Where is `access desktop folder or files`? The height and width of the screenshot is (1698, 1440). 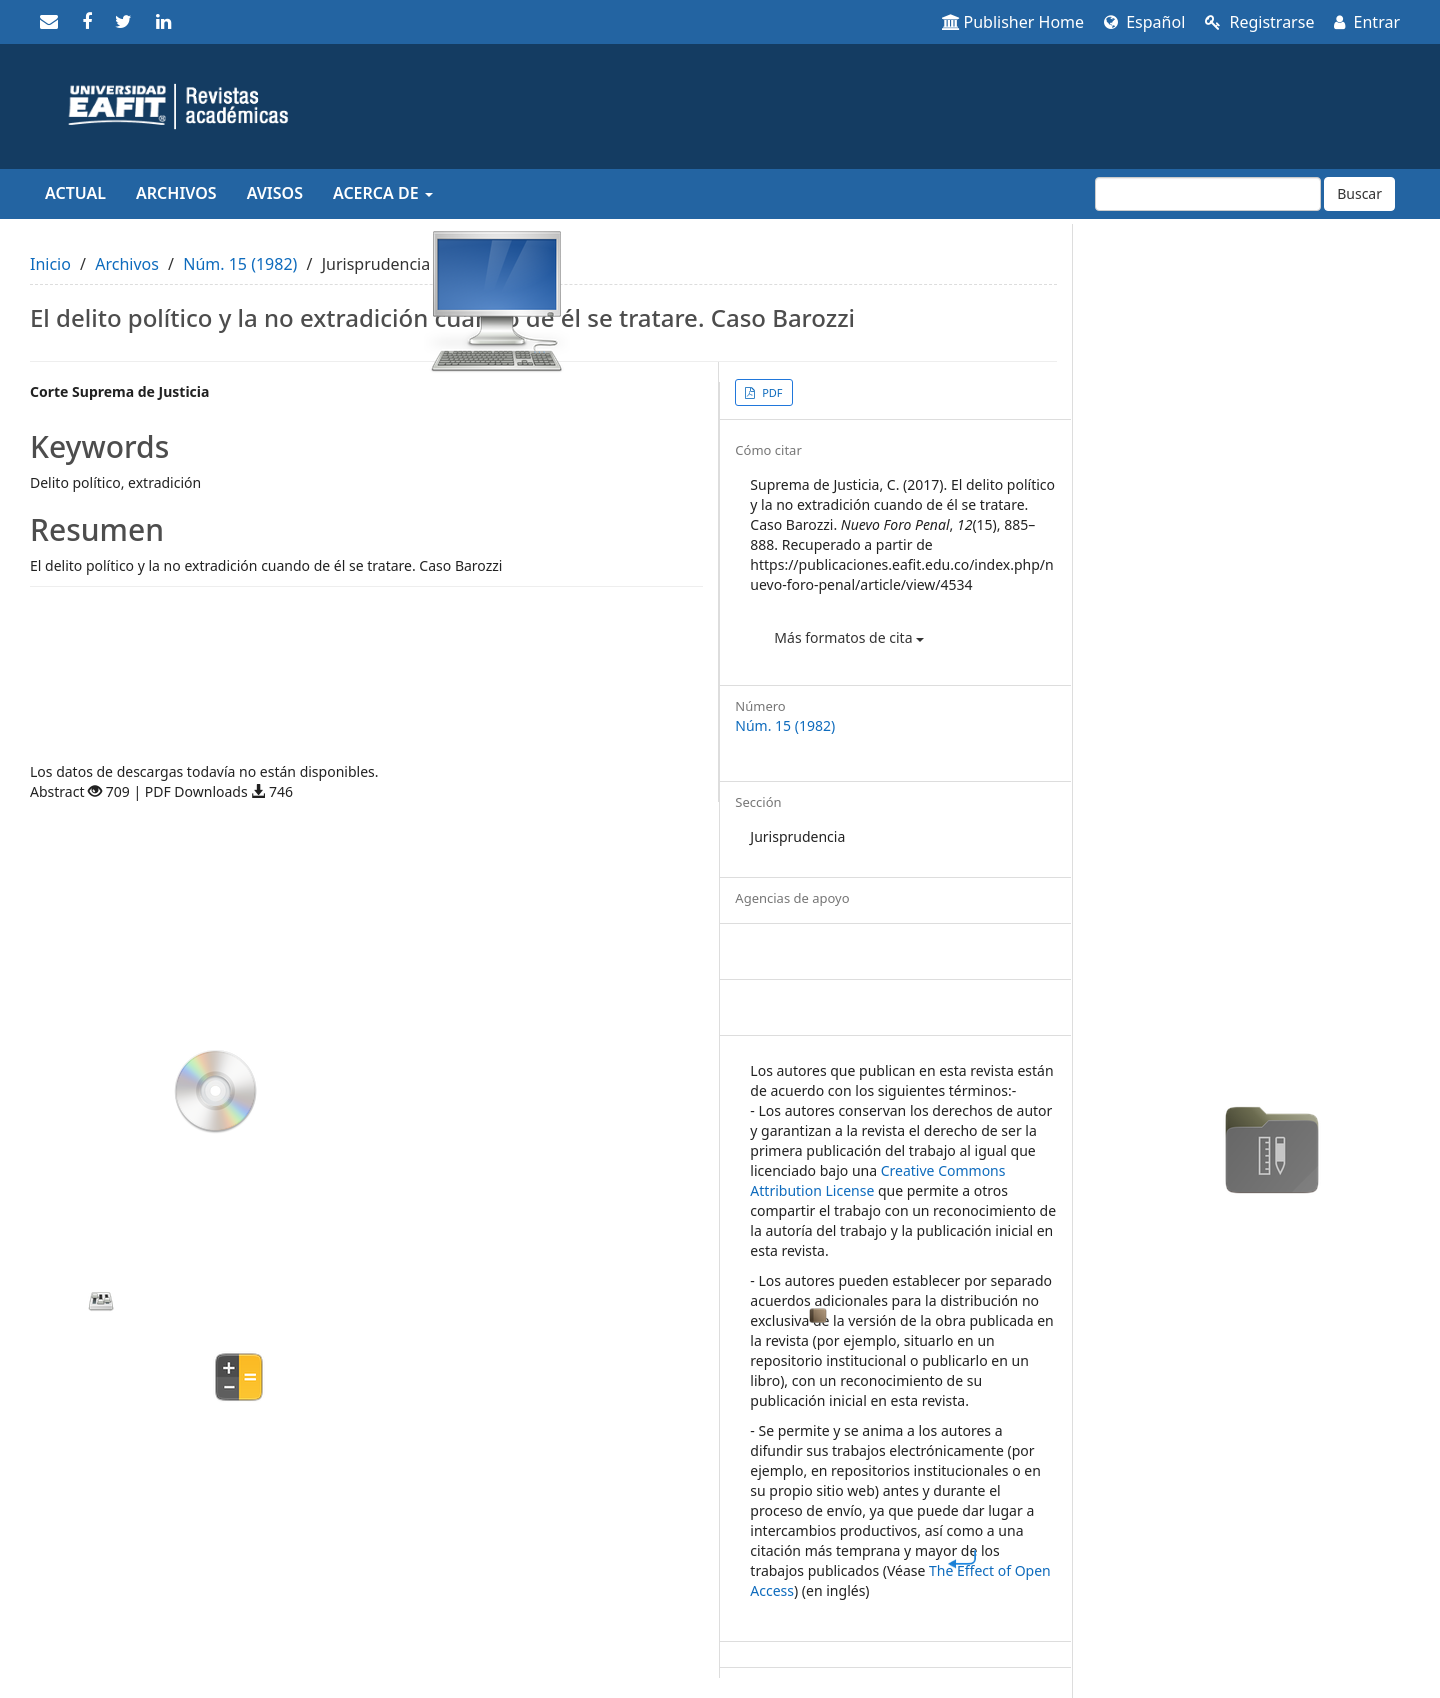 access desktop folder or files is located at coordinates (818, 1315).